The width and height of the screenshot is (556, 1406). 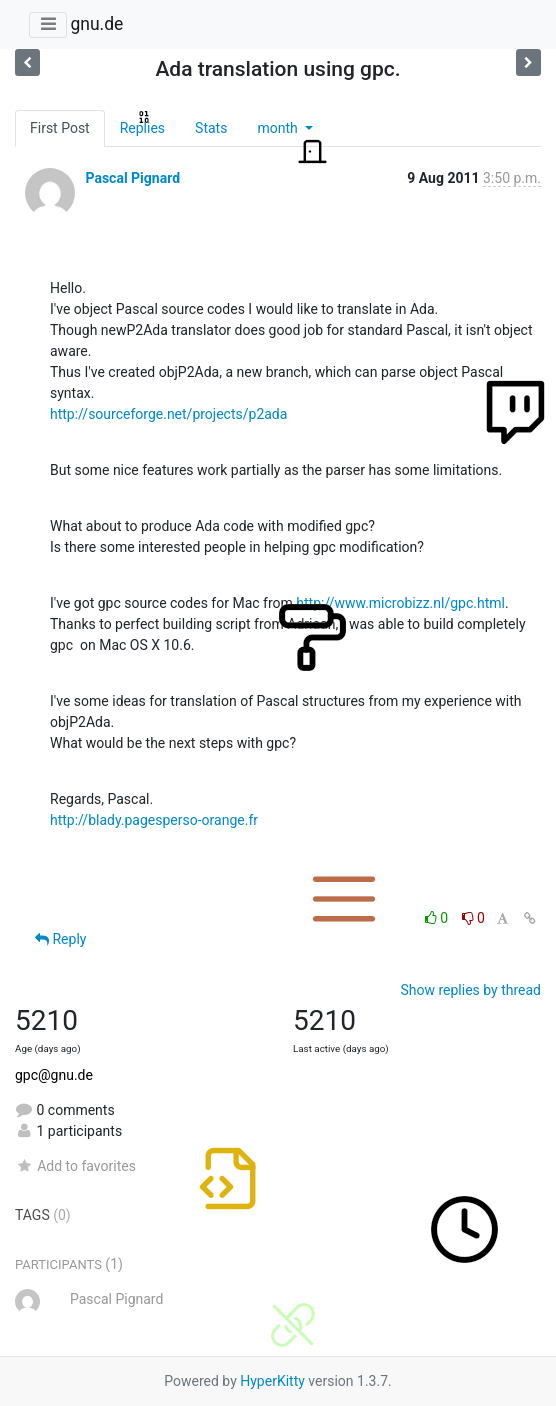 I want to click on view source code file, so click(x=230, y=1178).